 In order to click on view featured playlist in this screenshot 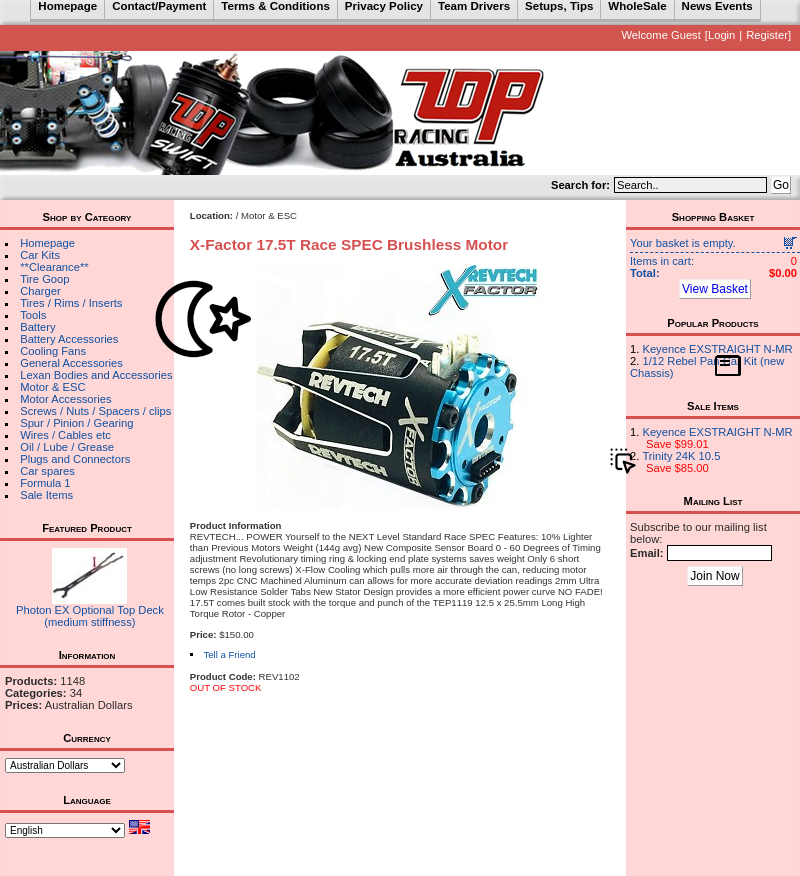, I will do `click(728, 366)`.